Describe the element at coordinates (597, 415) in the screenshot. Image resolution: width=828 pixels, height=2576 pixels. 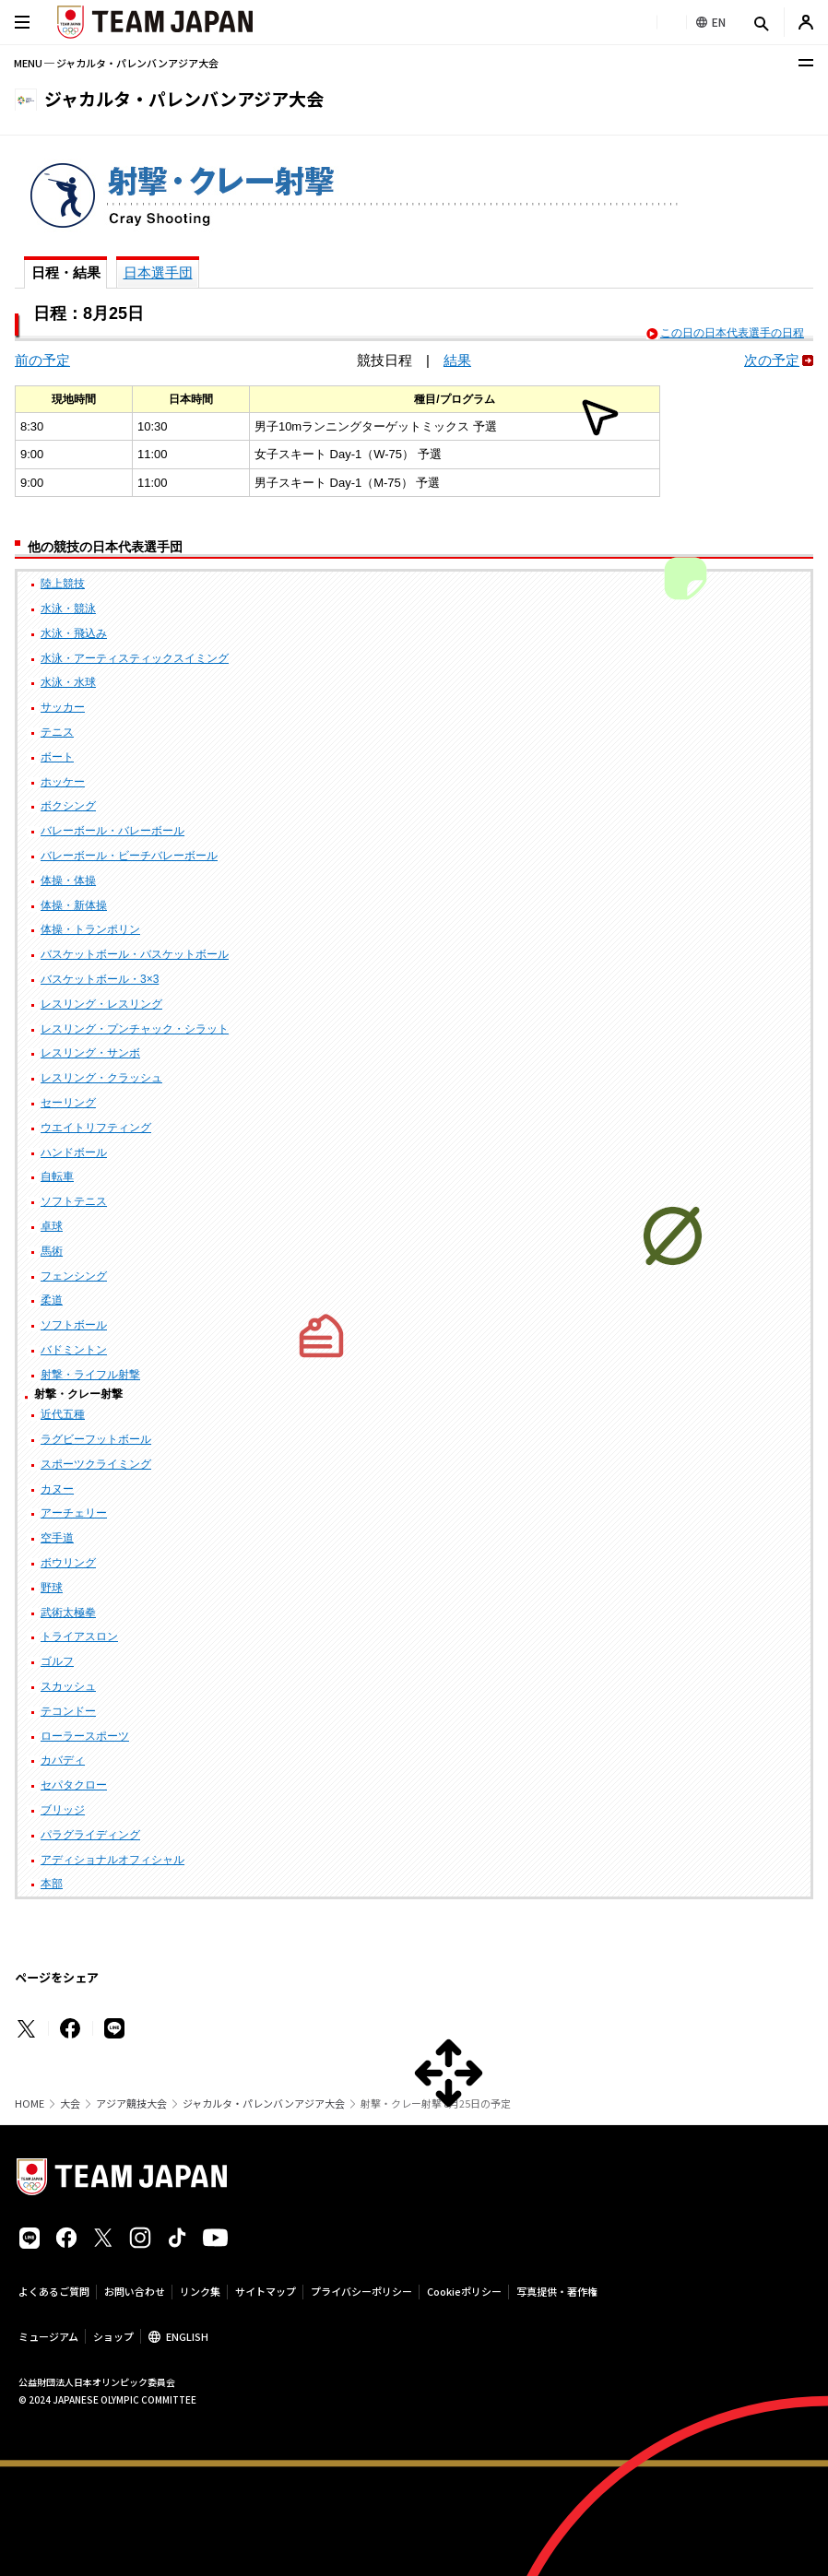
I see `tap to navigate to a destination` at that location.